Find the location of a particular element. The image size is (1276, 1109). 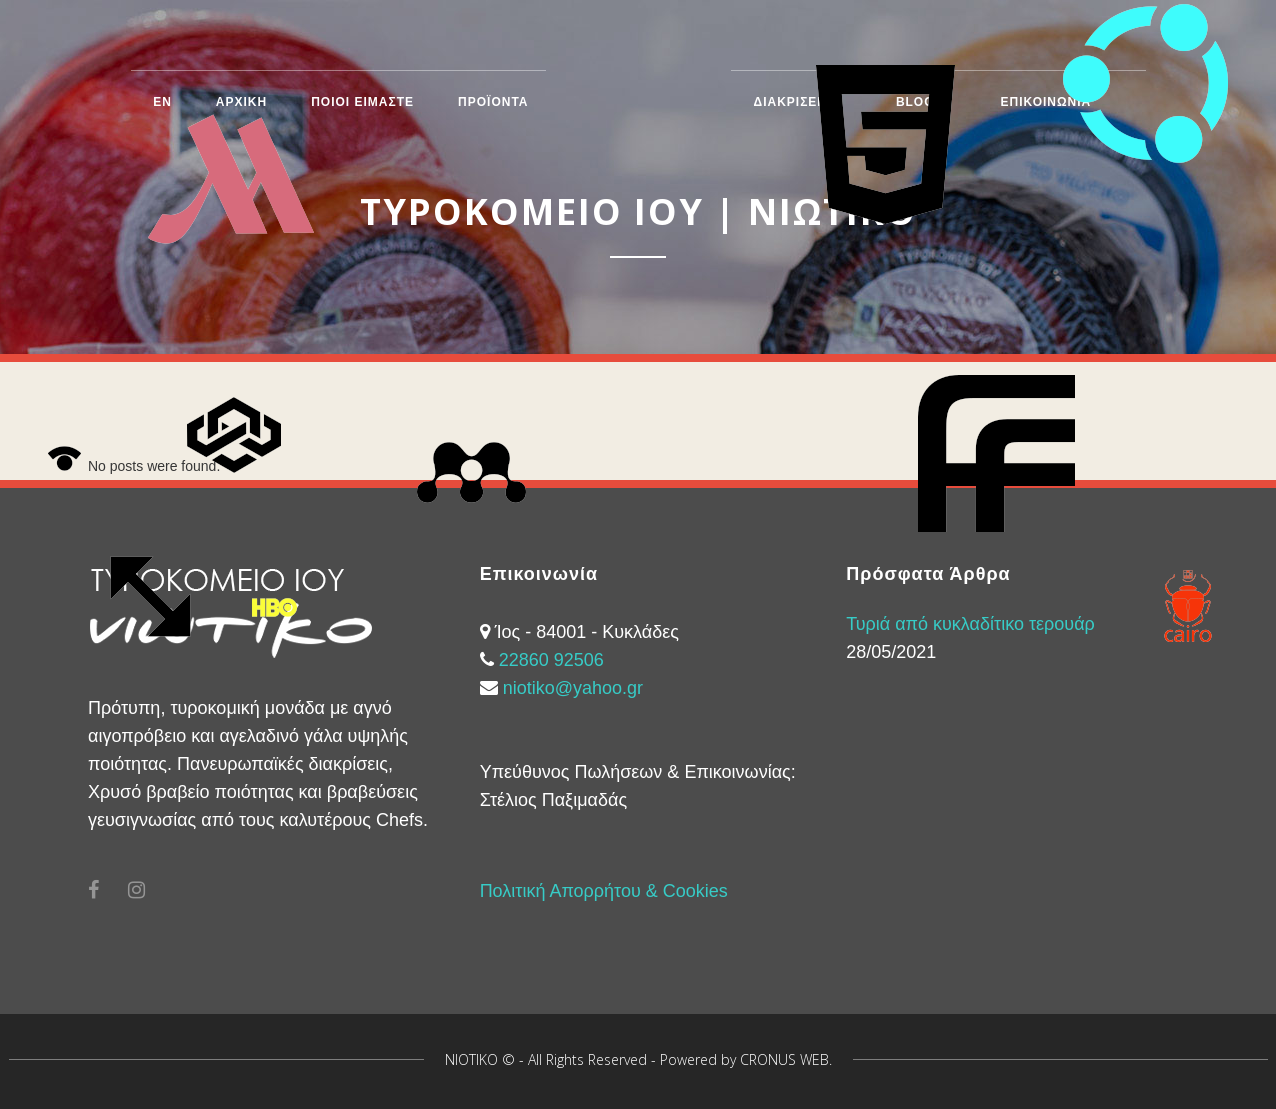

expand content diagonally is located at coordinates (150, 596).